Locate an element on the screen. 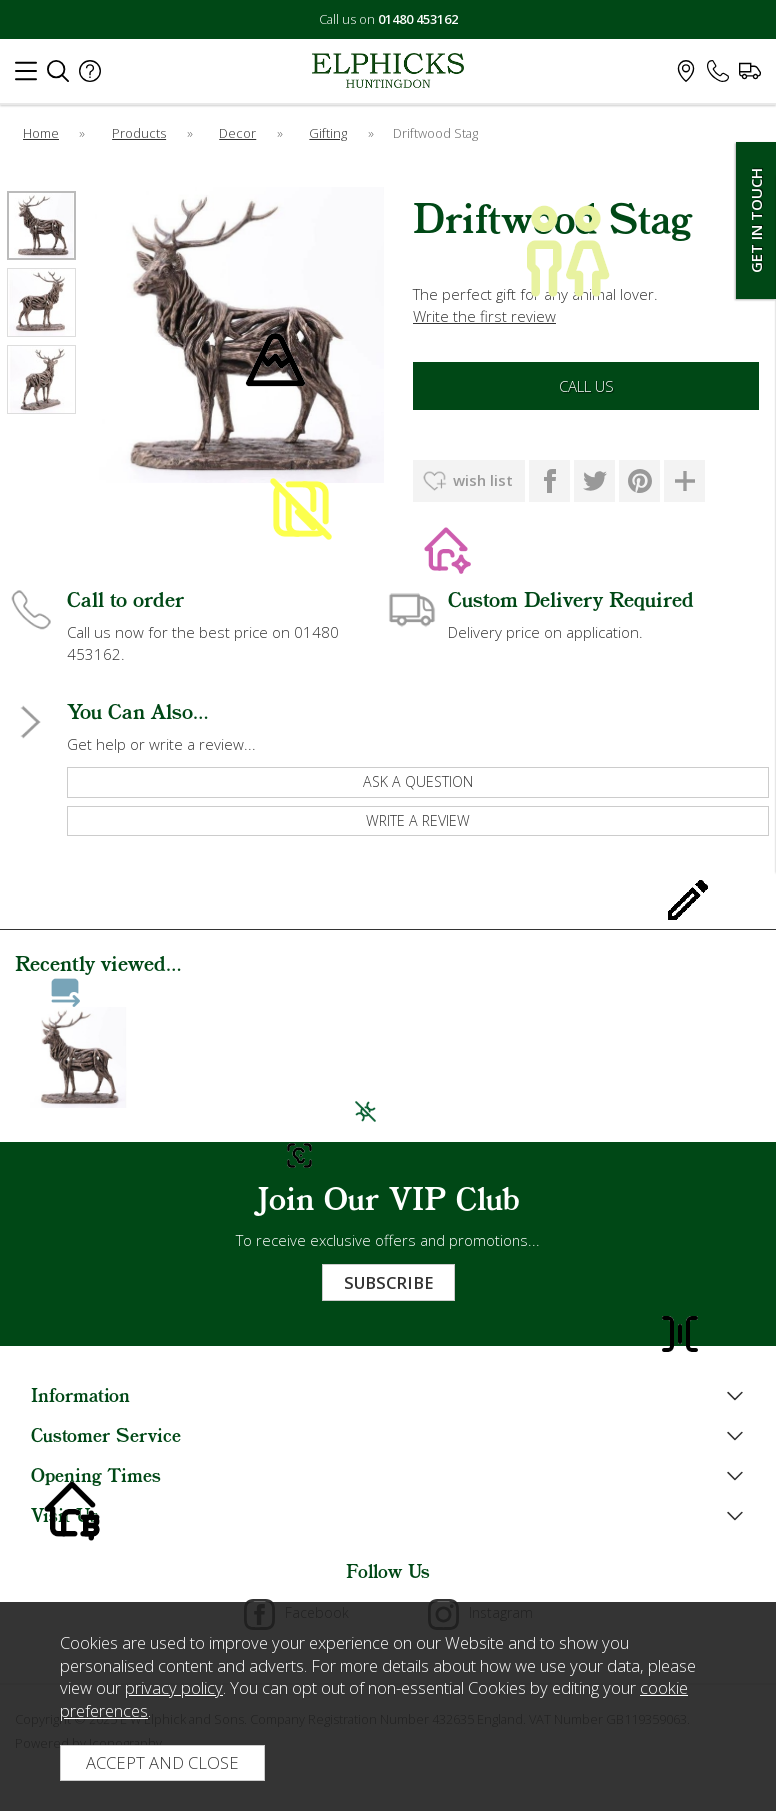 The image size is (776, 1811). access smart home features is located at coordinates (446, 549).